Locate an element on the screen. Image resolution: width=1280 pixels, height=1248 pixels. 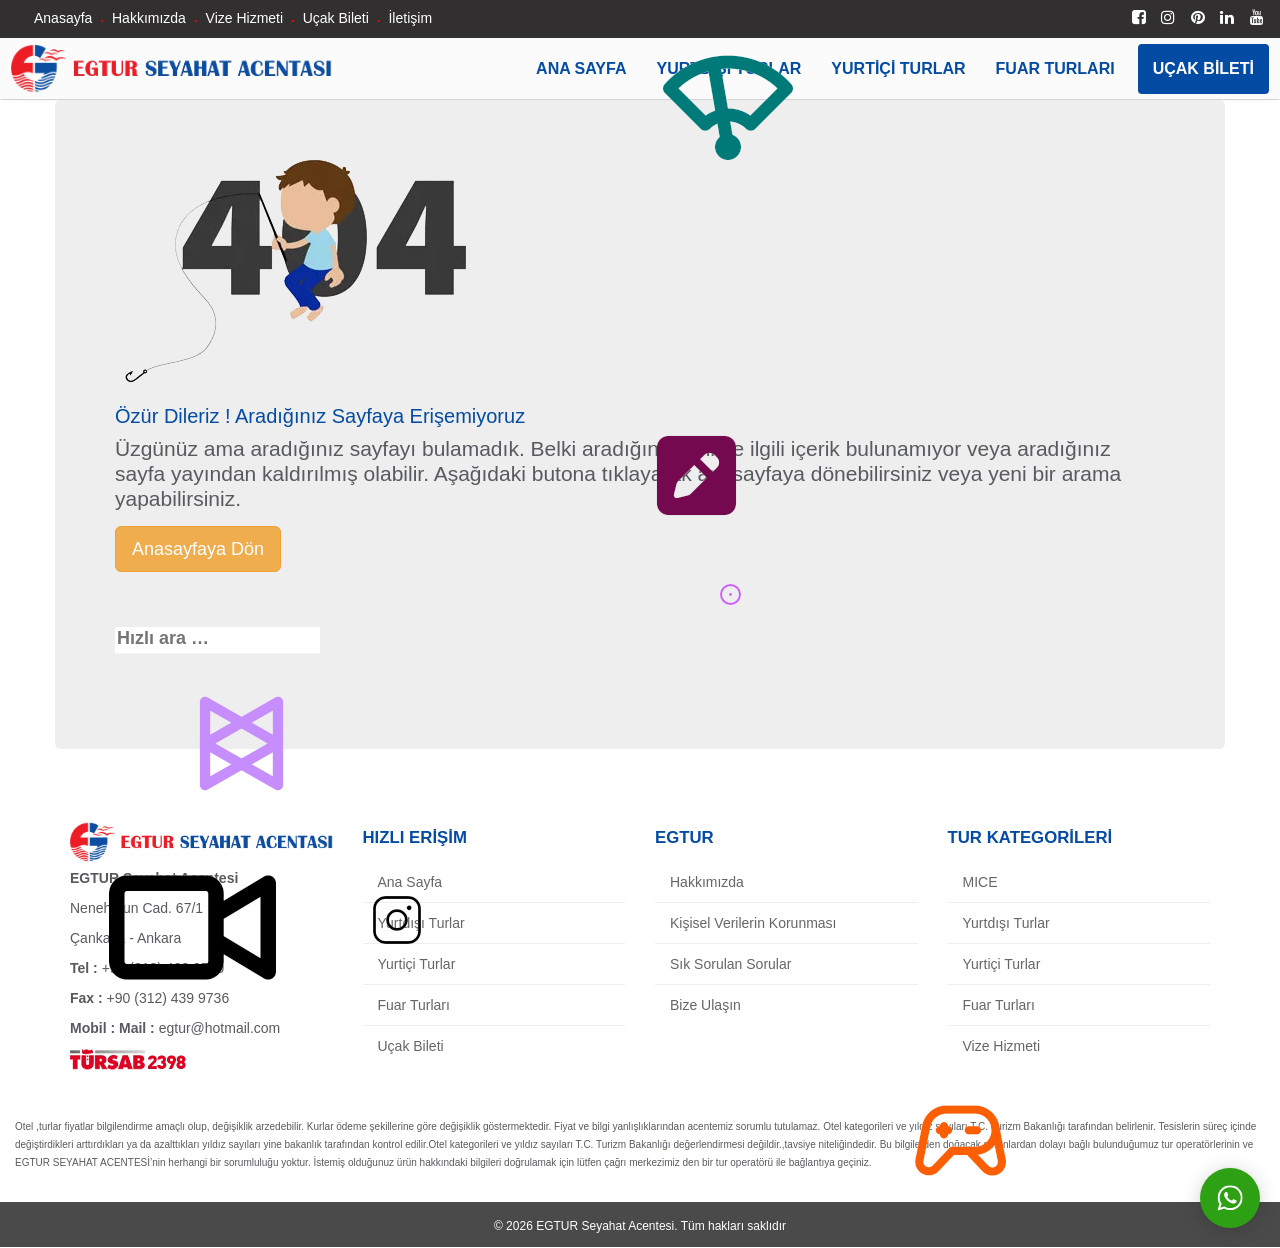
start a video call is located at coordinates (192, 927).